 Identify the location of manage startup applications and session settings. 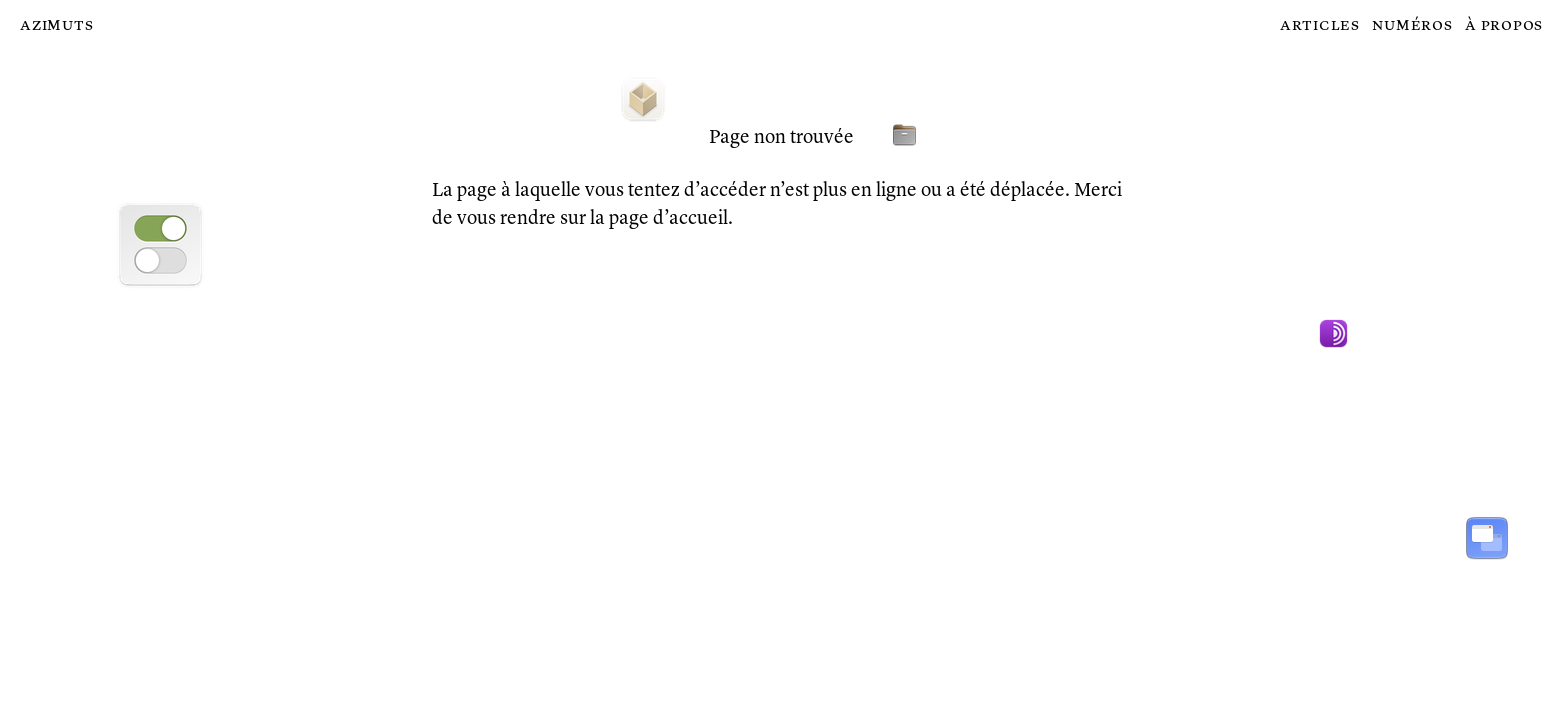
(1487, 538).